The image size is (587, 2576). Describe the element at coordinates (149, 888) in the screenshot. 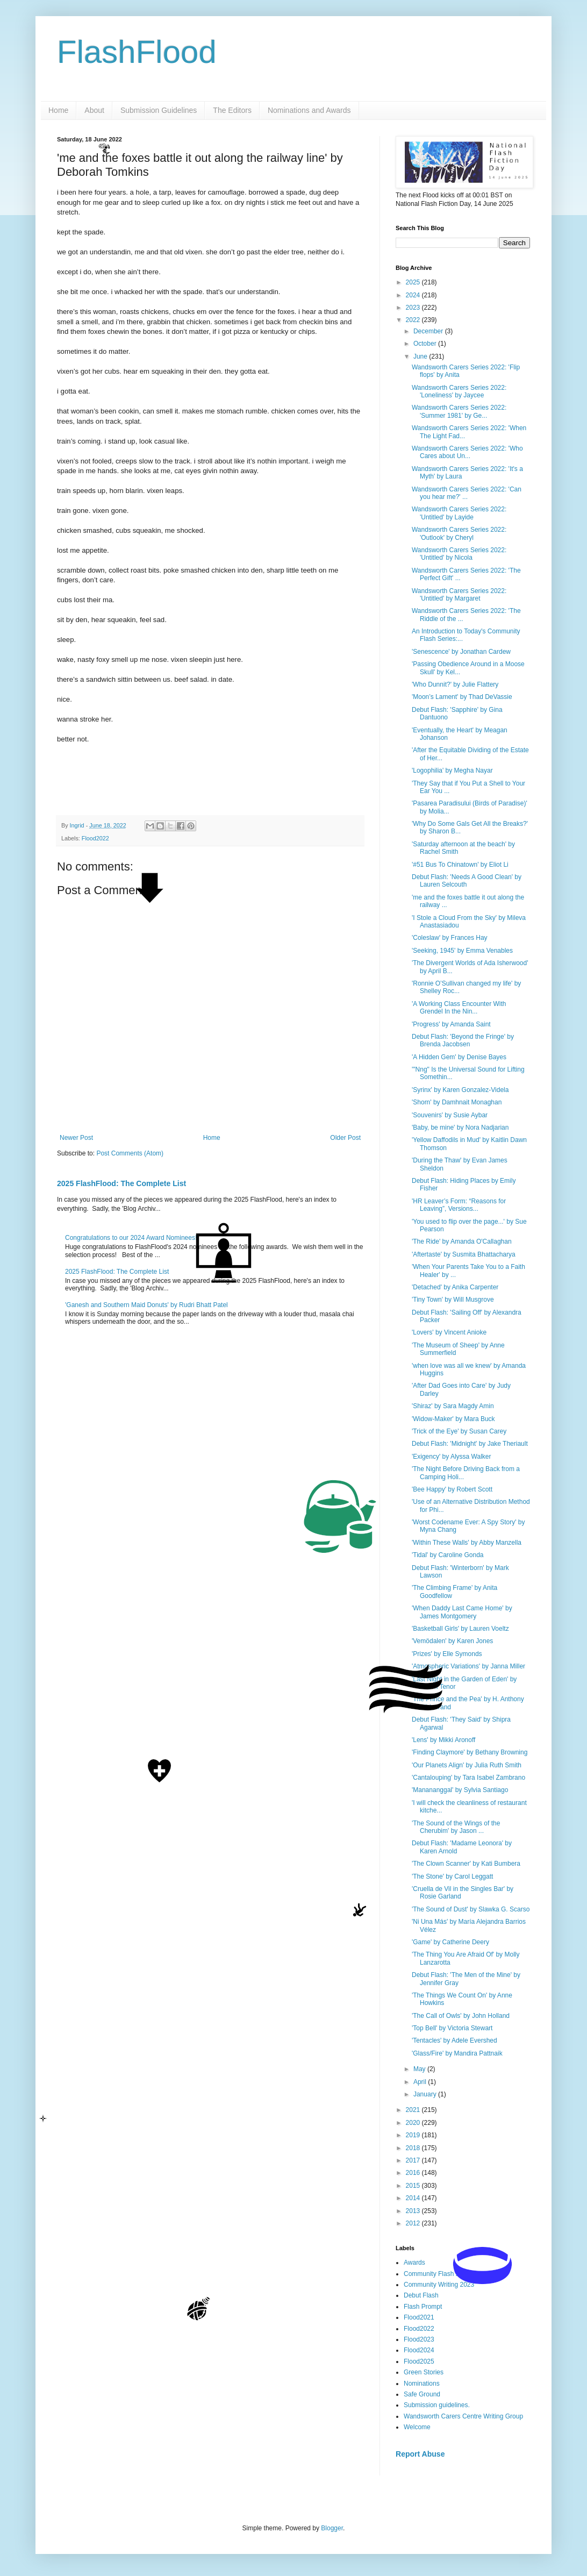

I see `download a file or content` at that location.